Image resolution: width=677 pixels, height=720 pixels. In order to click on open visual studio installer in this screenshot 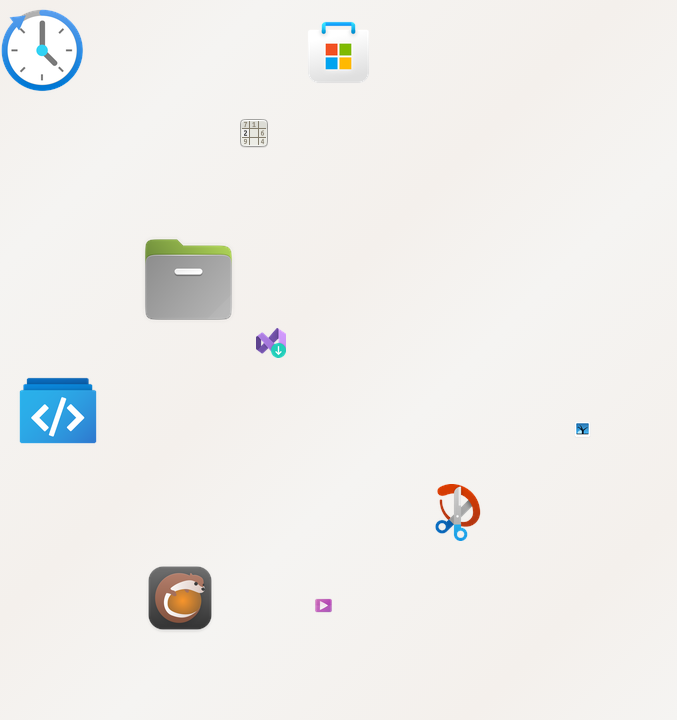, I will do `click(271, 343)`.